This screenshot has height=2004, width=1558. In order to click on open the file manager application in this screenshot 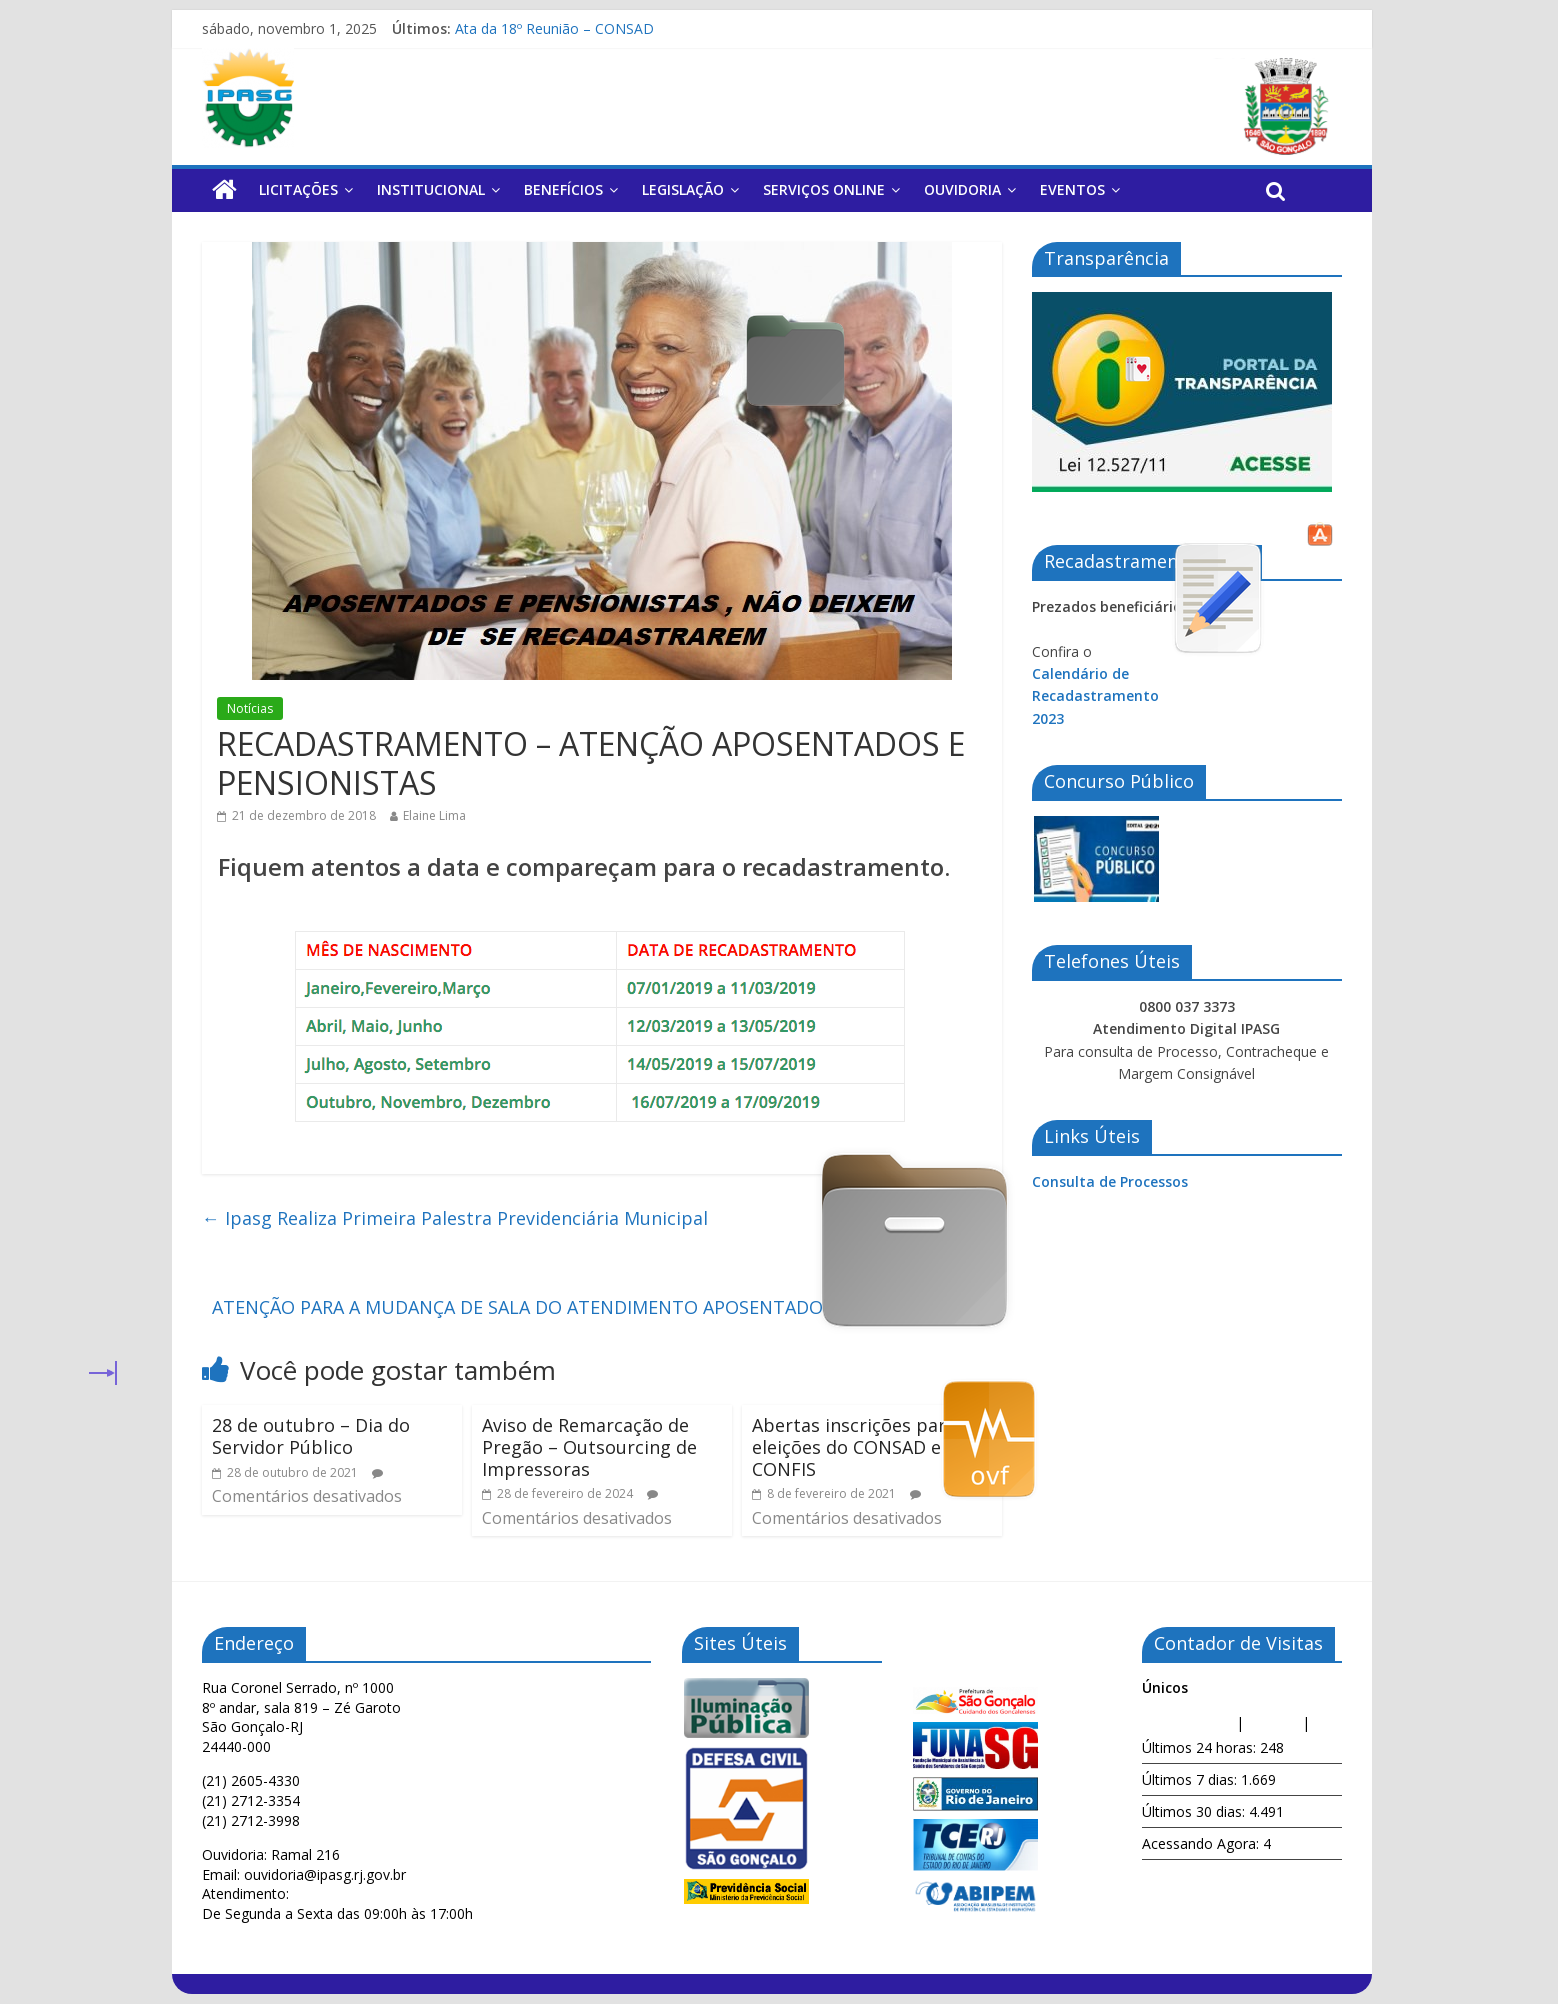, I will do `click(914, 1240)`.